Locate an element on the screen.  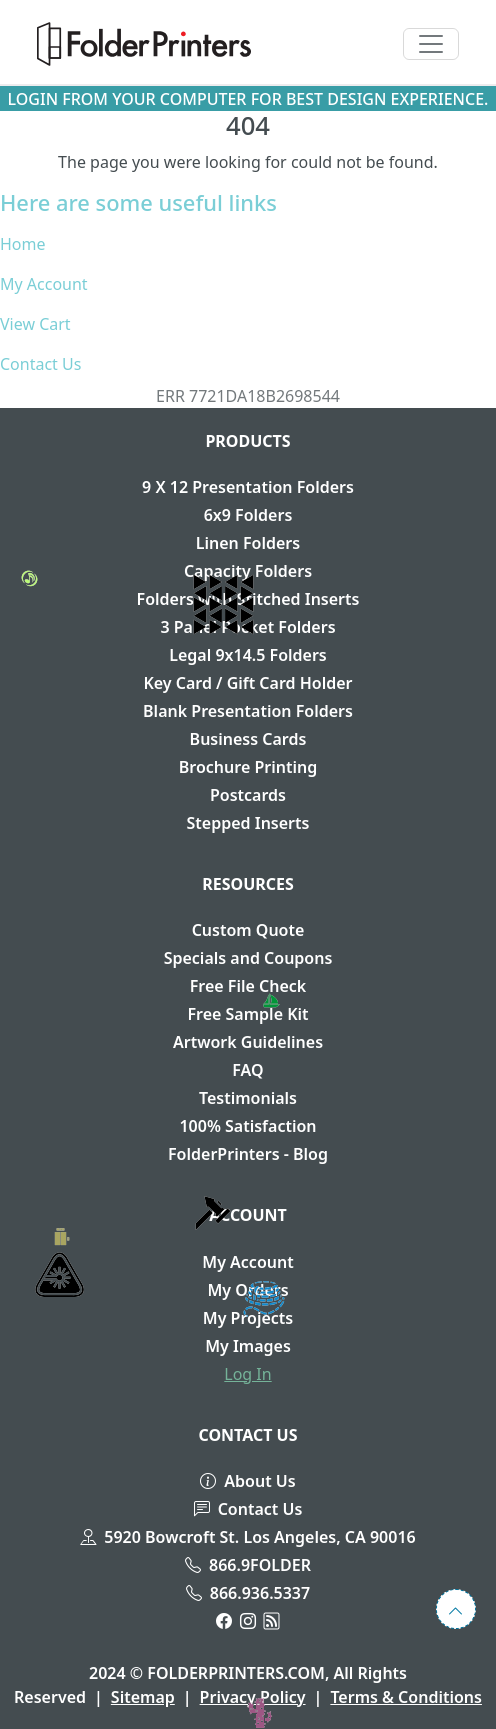
decorative geometric pattern element is located at coordinates (223, 604).